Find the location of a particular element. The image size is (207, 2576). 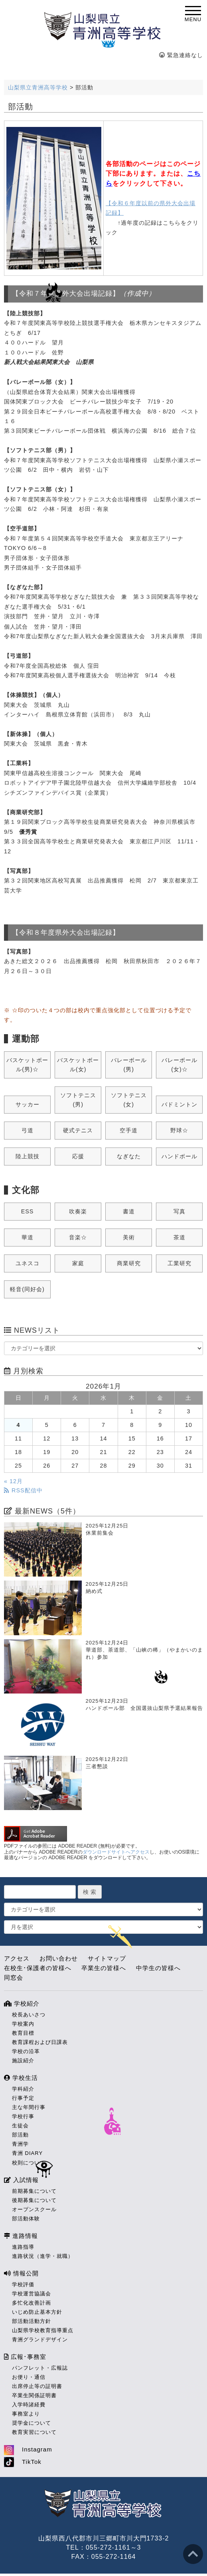

indicates a horror or gore content warning is located at coordinates (44, 2169).